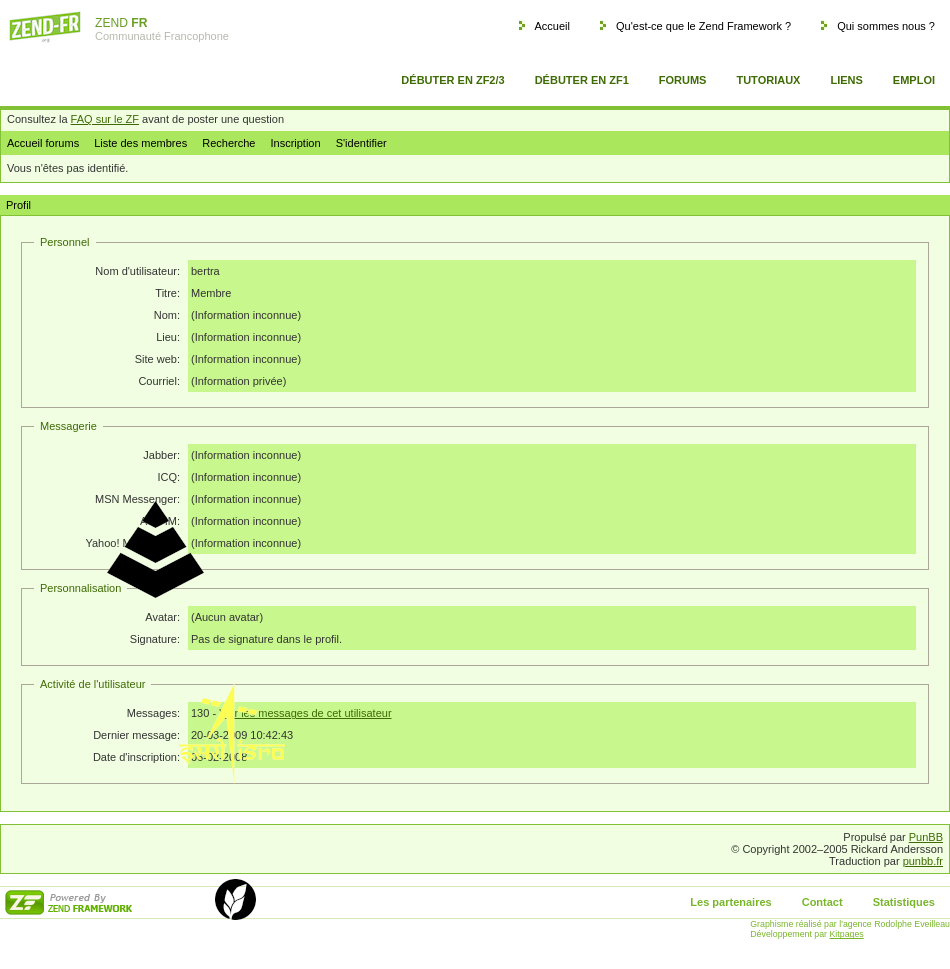 This screenshot has width=950, height=969. I want to click on rye package manager logo, so click(235, 899).